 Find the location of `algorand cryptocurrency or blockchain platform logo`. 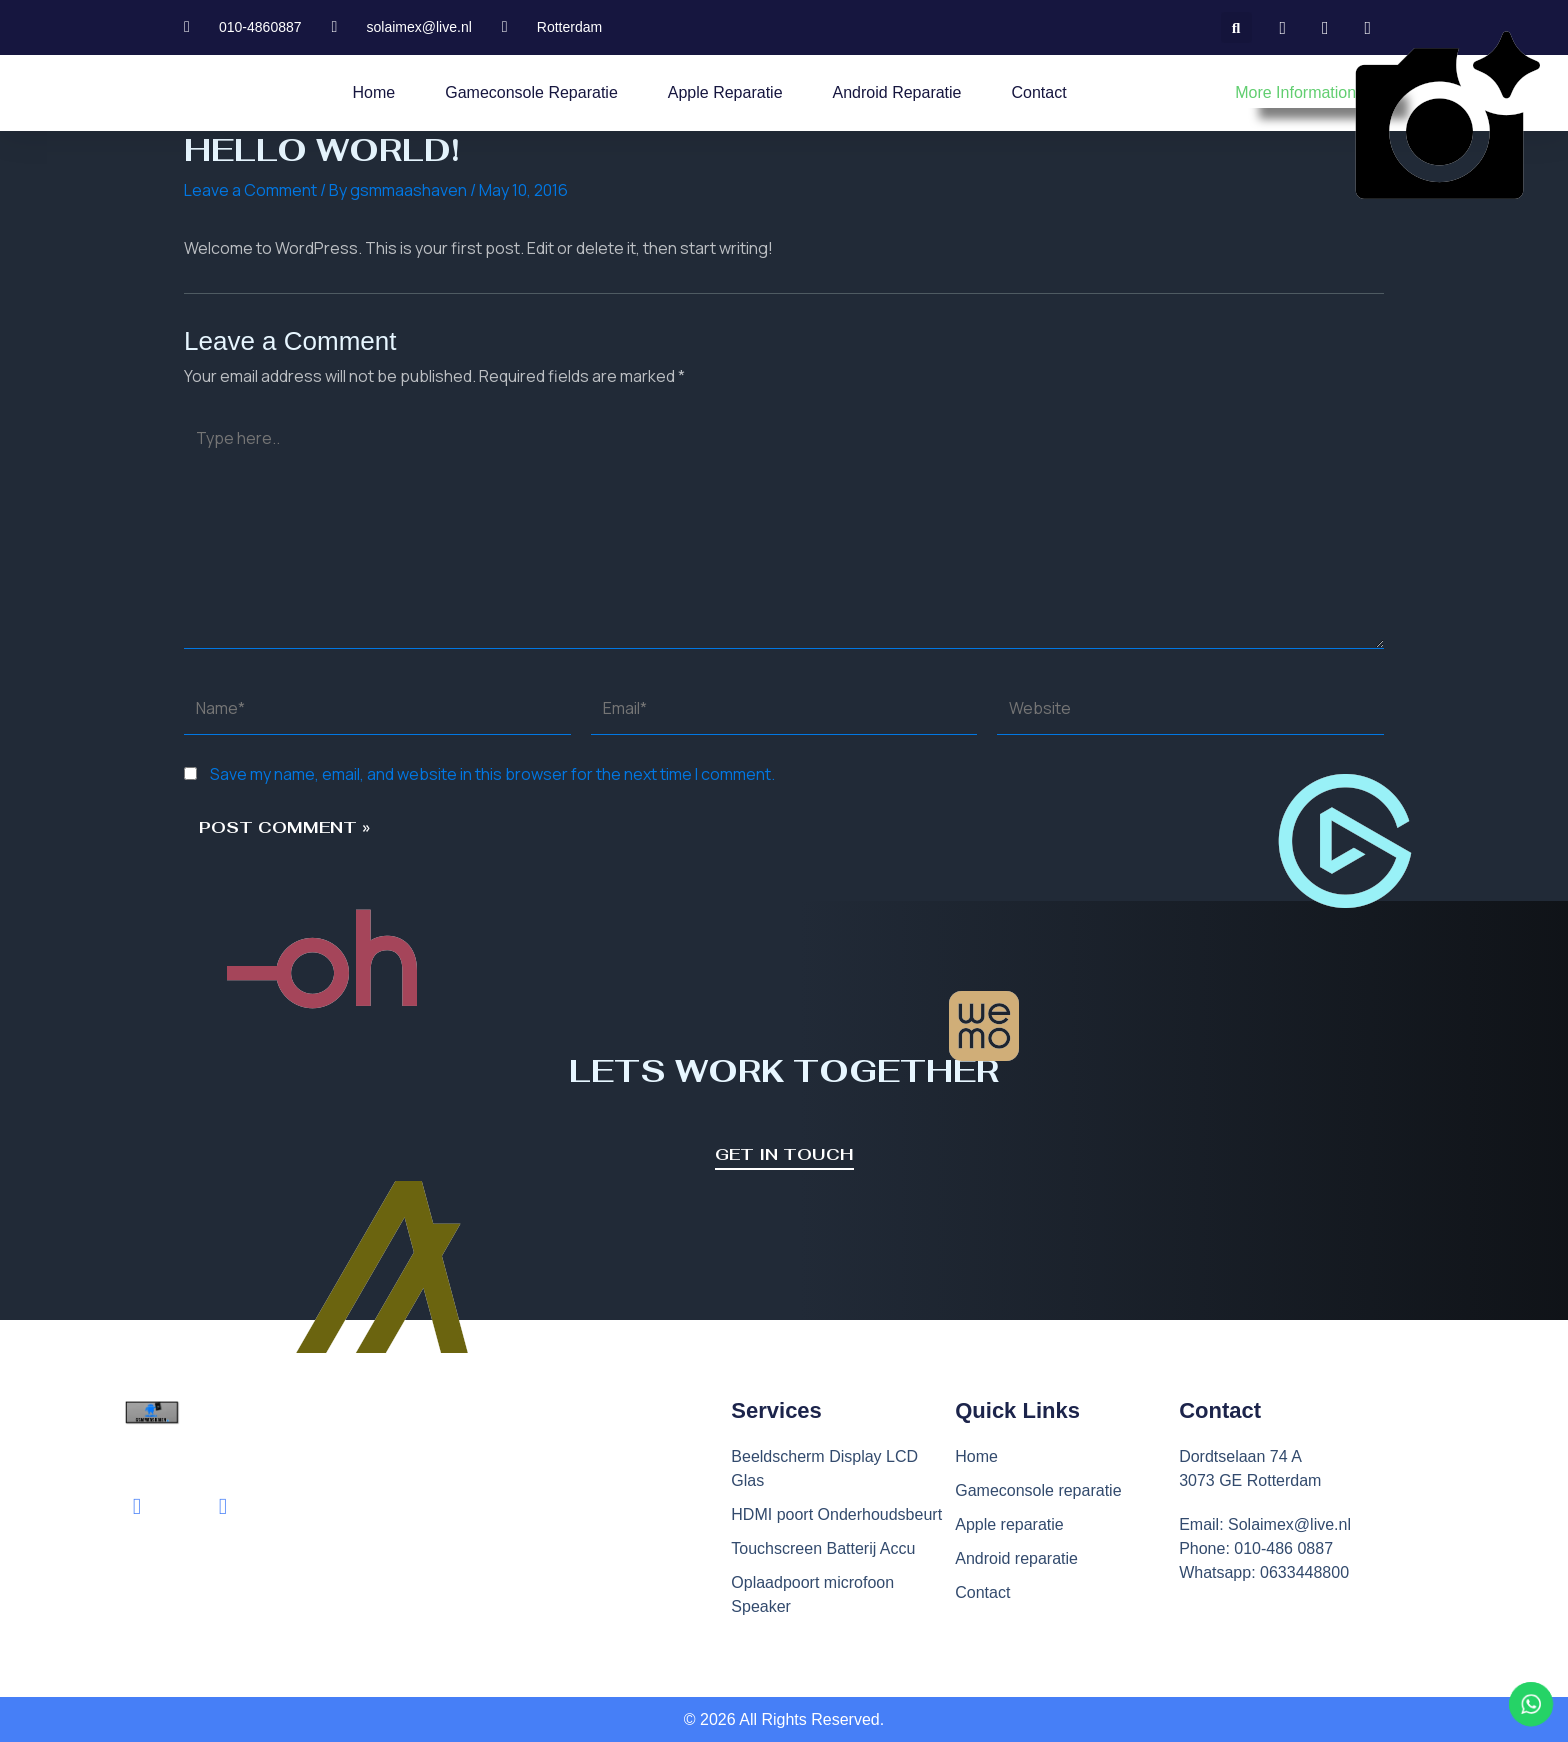

algorand cryptocurrency or blockchain platform logo is located at coordinates (382, 1267).